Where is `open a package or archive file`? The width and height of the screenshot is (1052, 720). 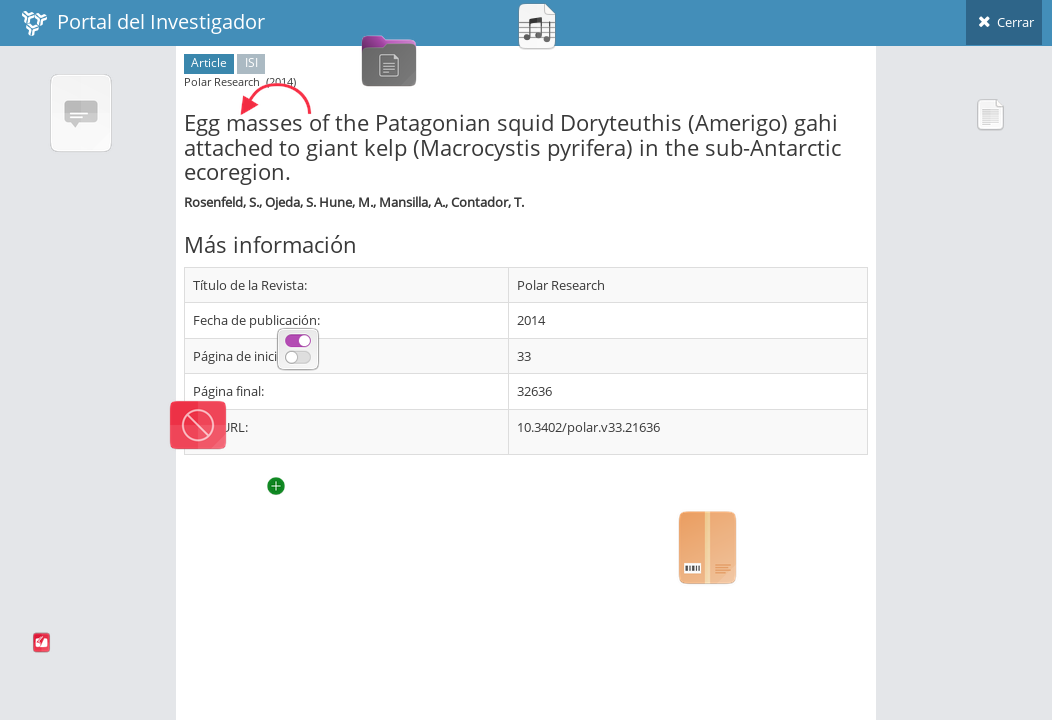 open a package or archive file is located at coordinates (707, 547).